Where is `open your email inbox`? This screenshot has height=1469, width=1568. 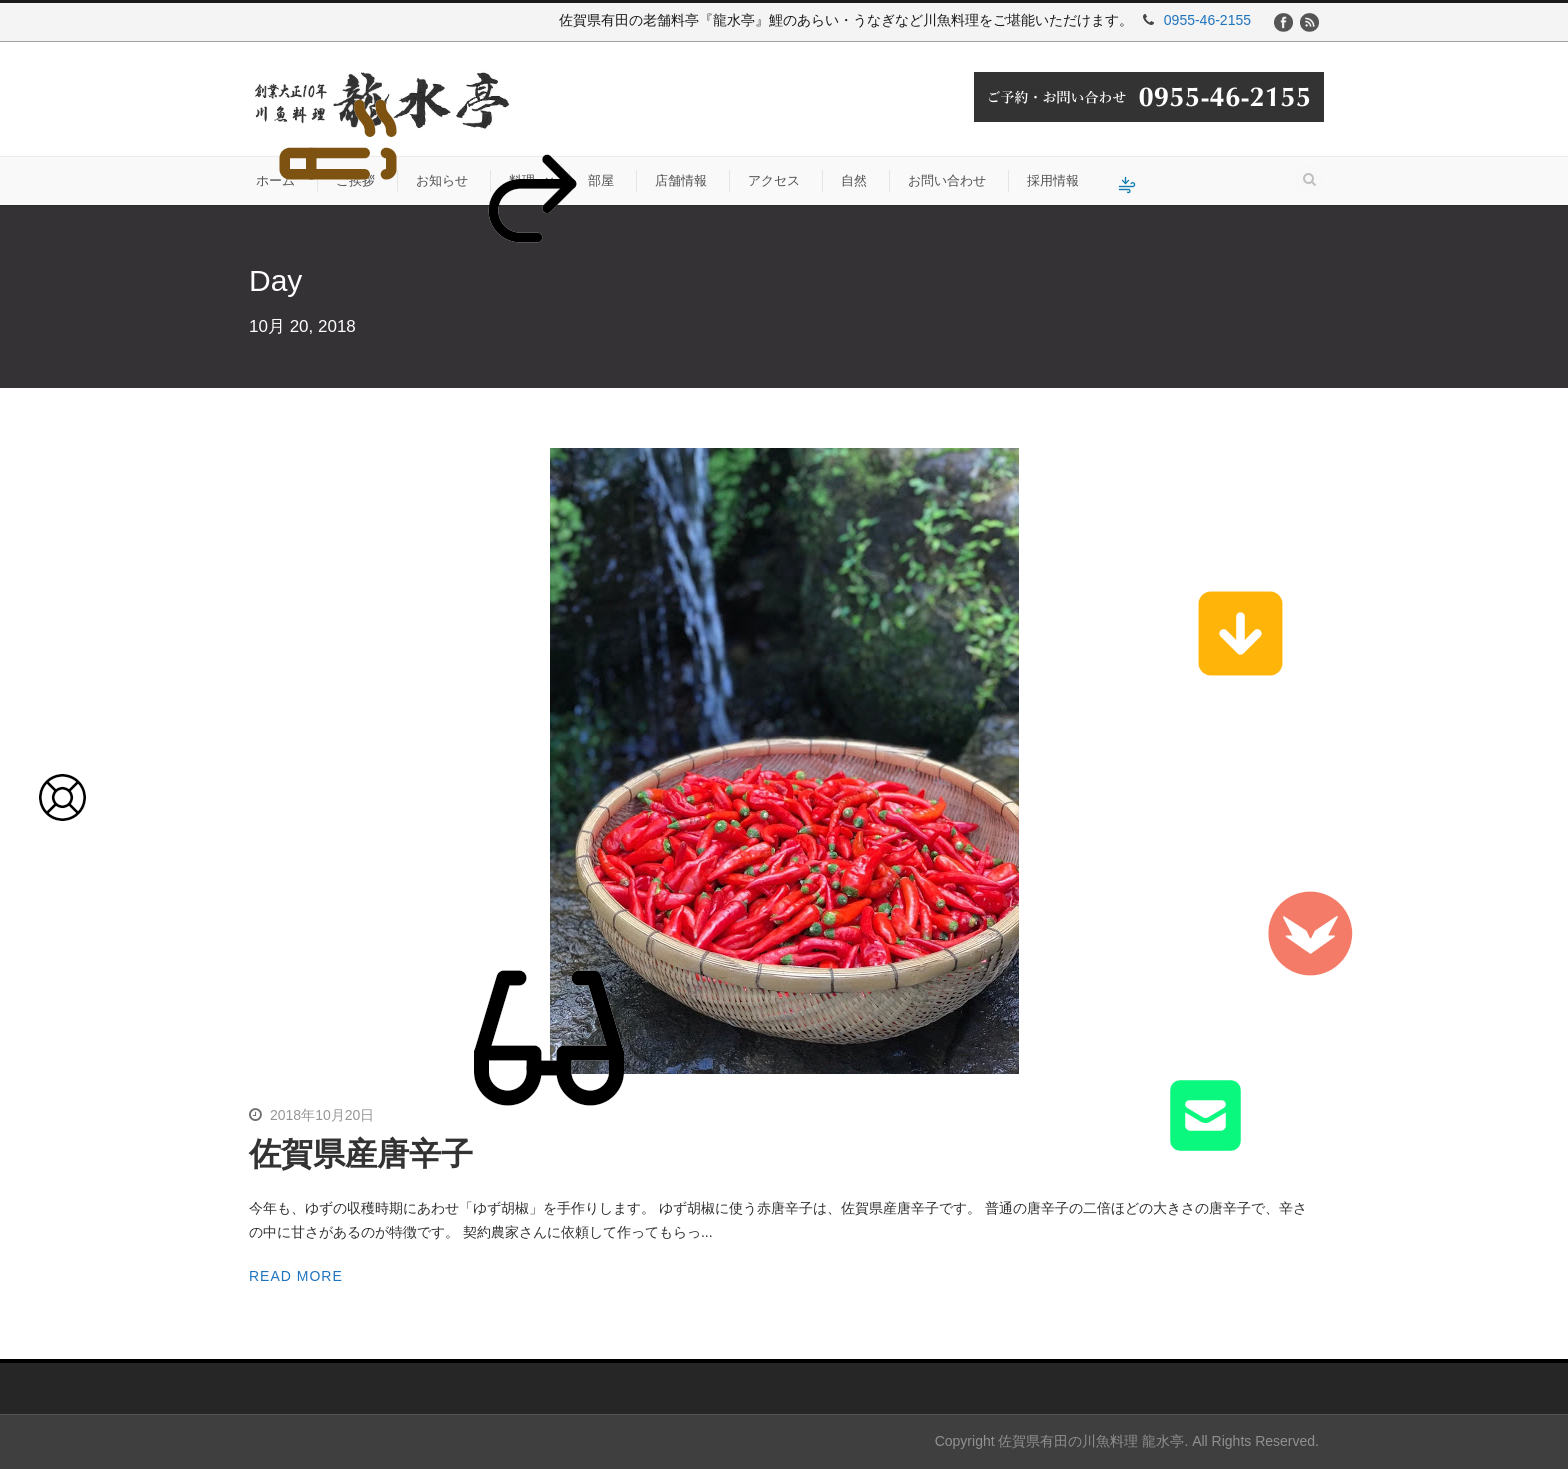 open your email inbox is located at coordinates (1205, 1115).